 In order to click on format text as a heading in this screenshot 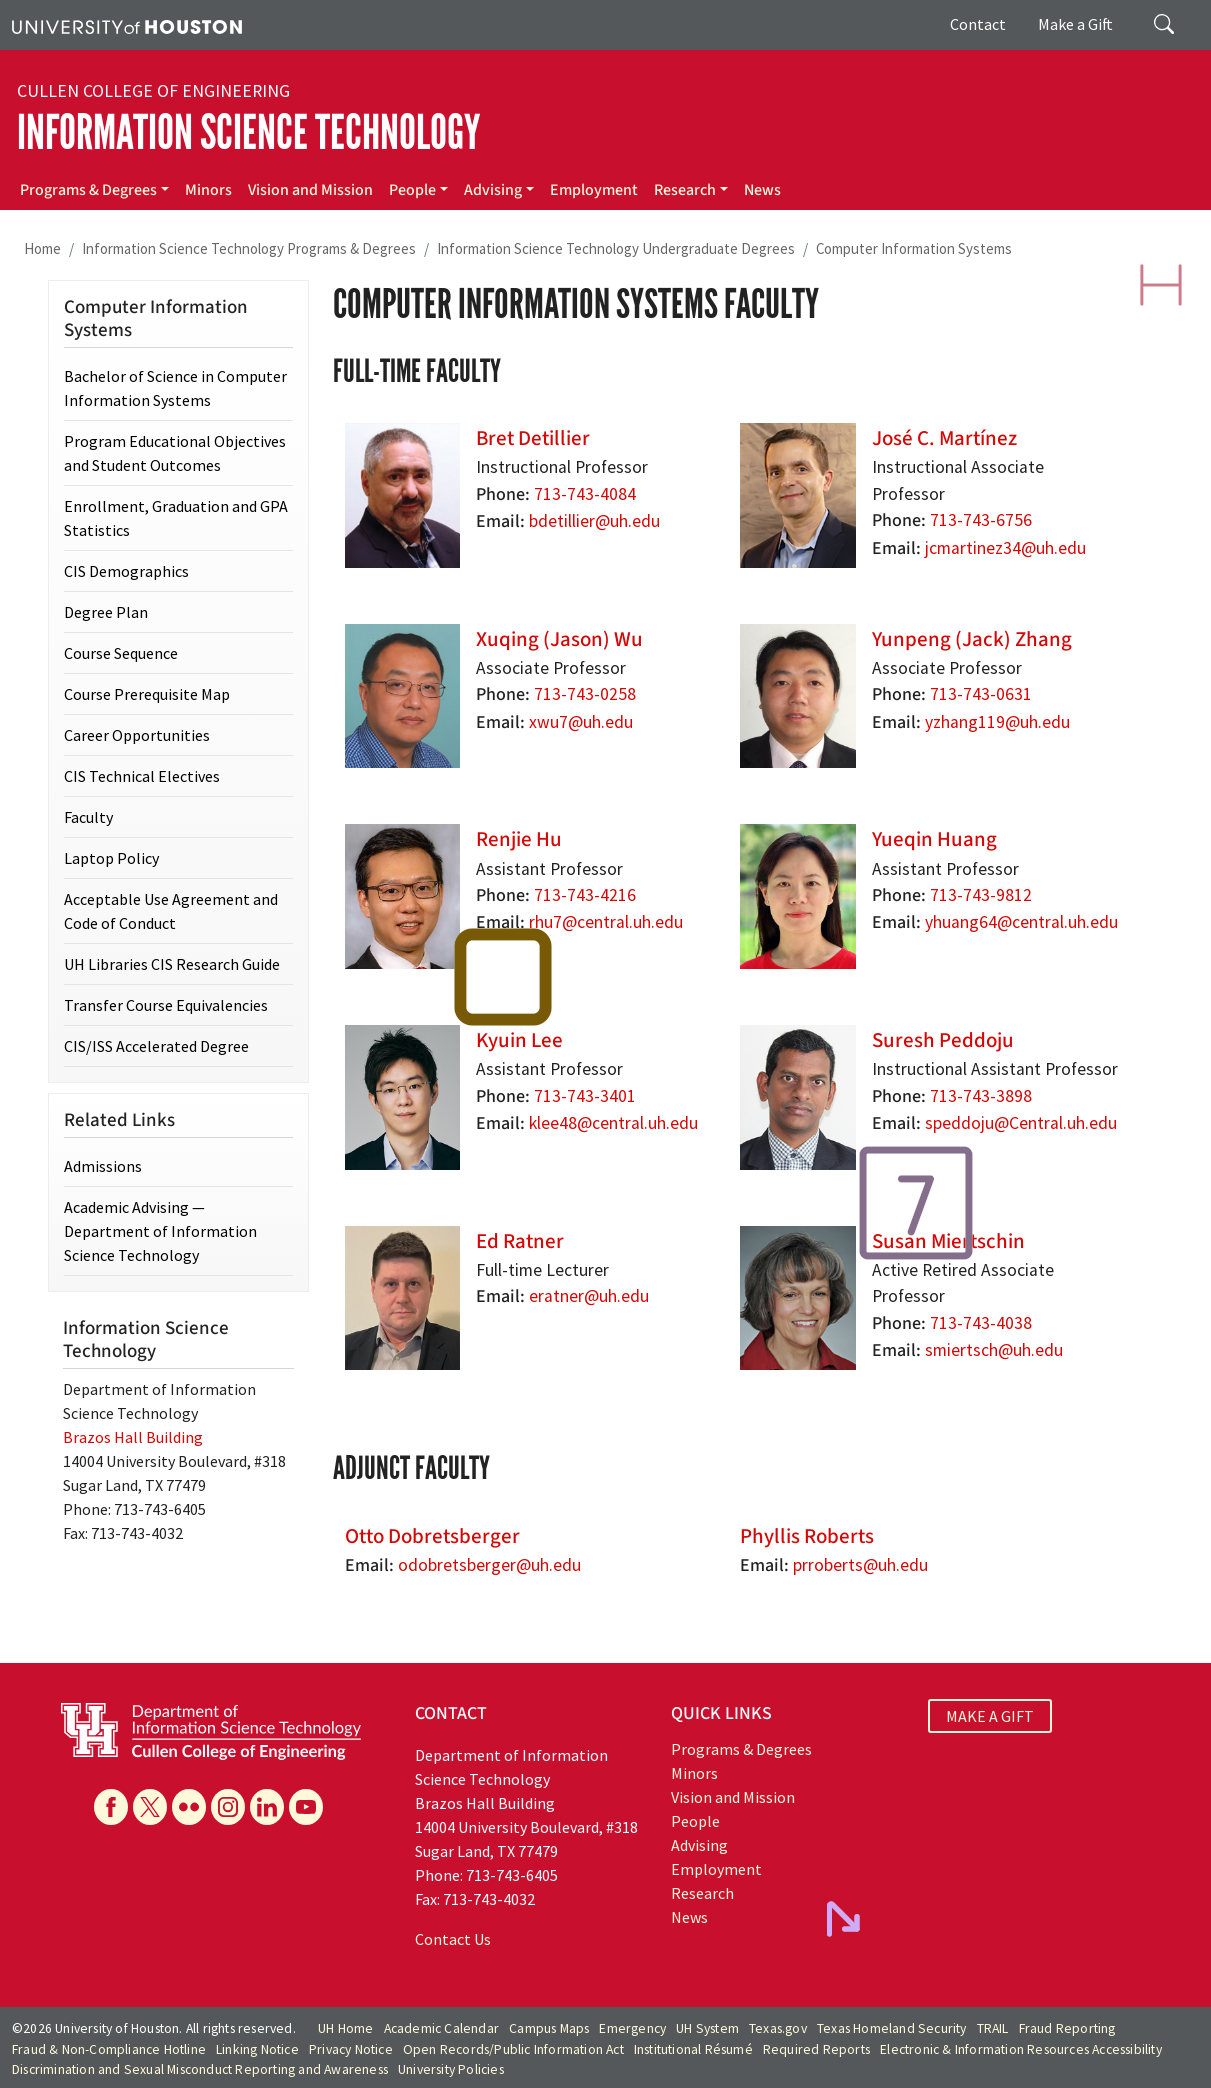, I will do `click(1161, 285)`.